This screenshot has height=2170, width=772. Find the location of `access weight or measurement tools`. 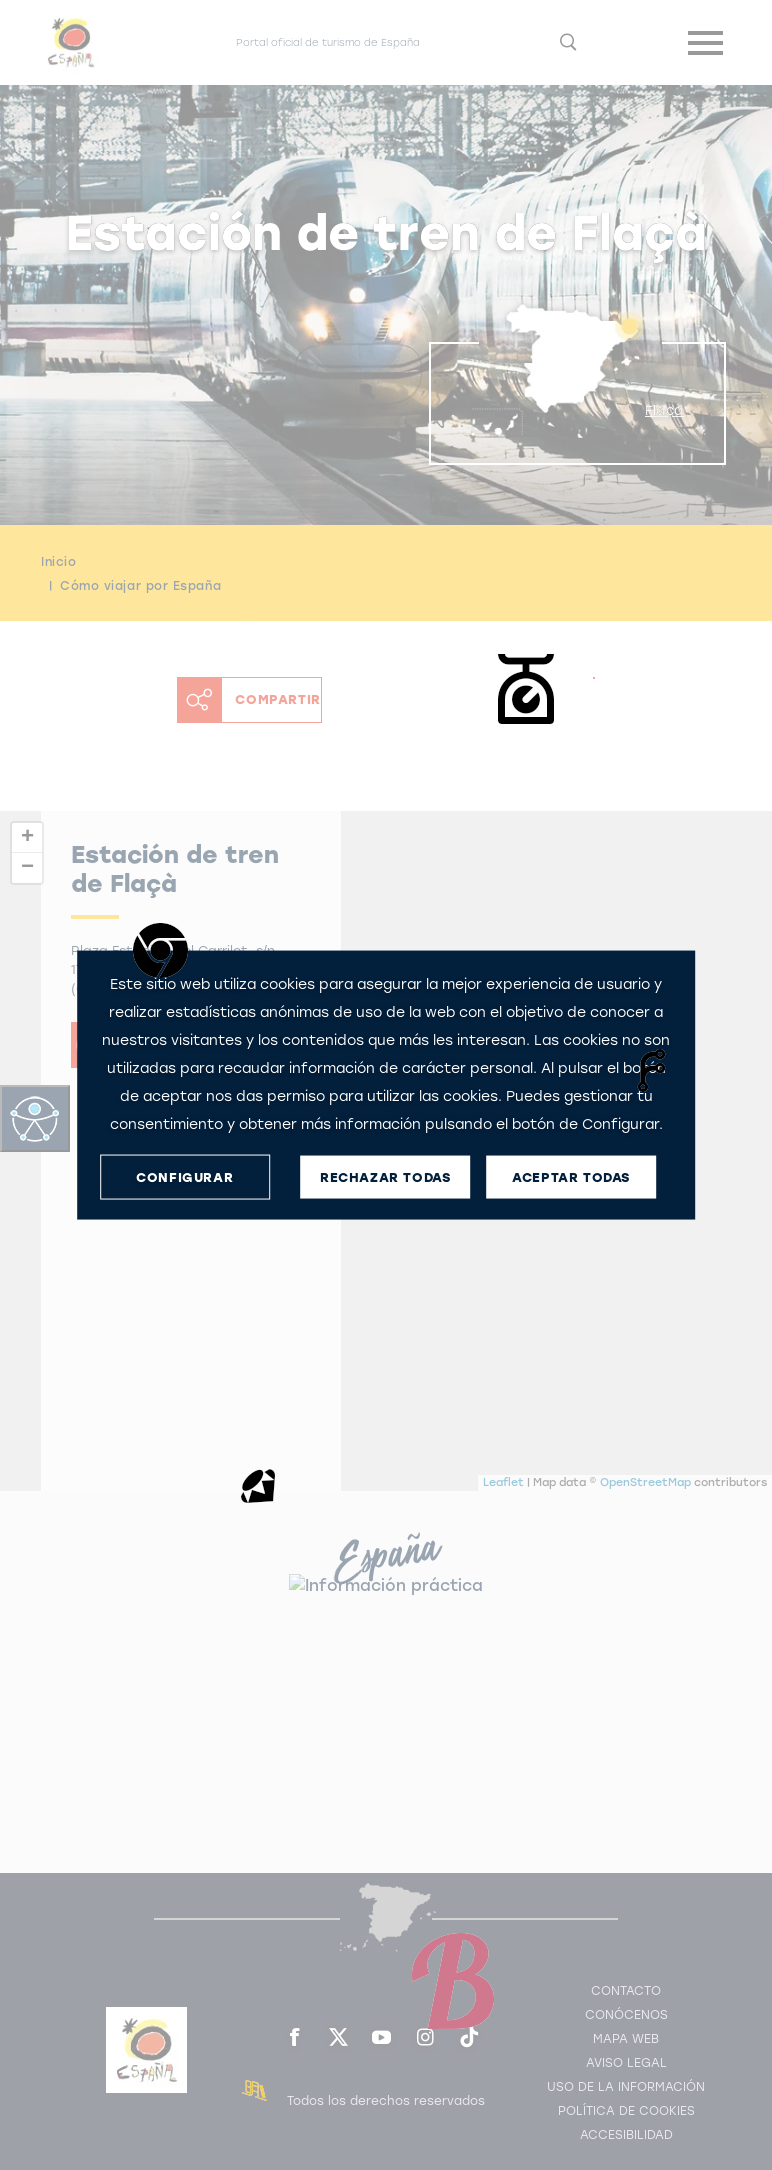

access weight or measurement tools is located at coordinates (526, 689).